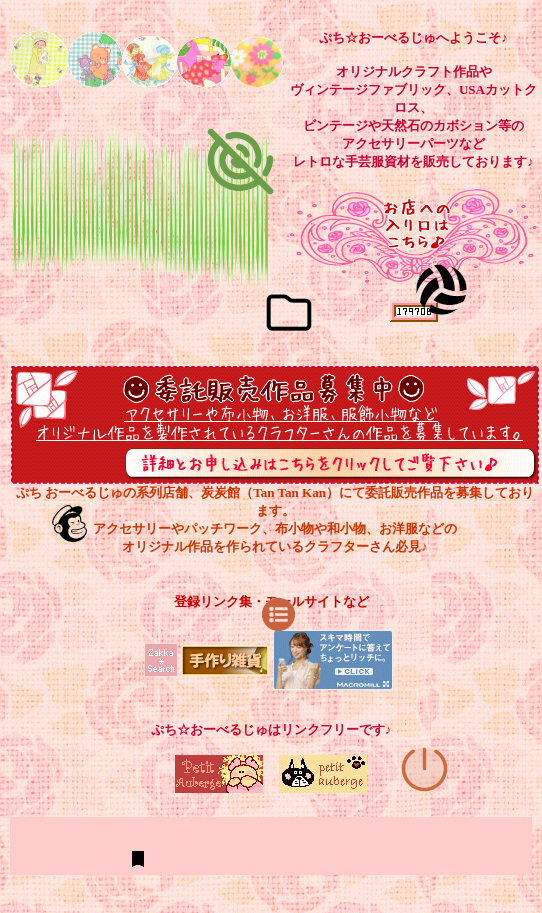 The height and width of the screenshot is (913, 542). What do you see at coordinates (424, 768) in the screenshot?
I see `turn device on or off` at bounding box center [424, 768].